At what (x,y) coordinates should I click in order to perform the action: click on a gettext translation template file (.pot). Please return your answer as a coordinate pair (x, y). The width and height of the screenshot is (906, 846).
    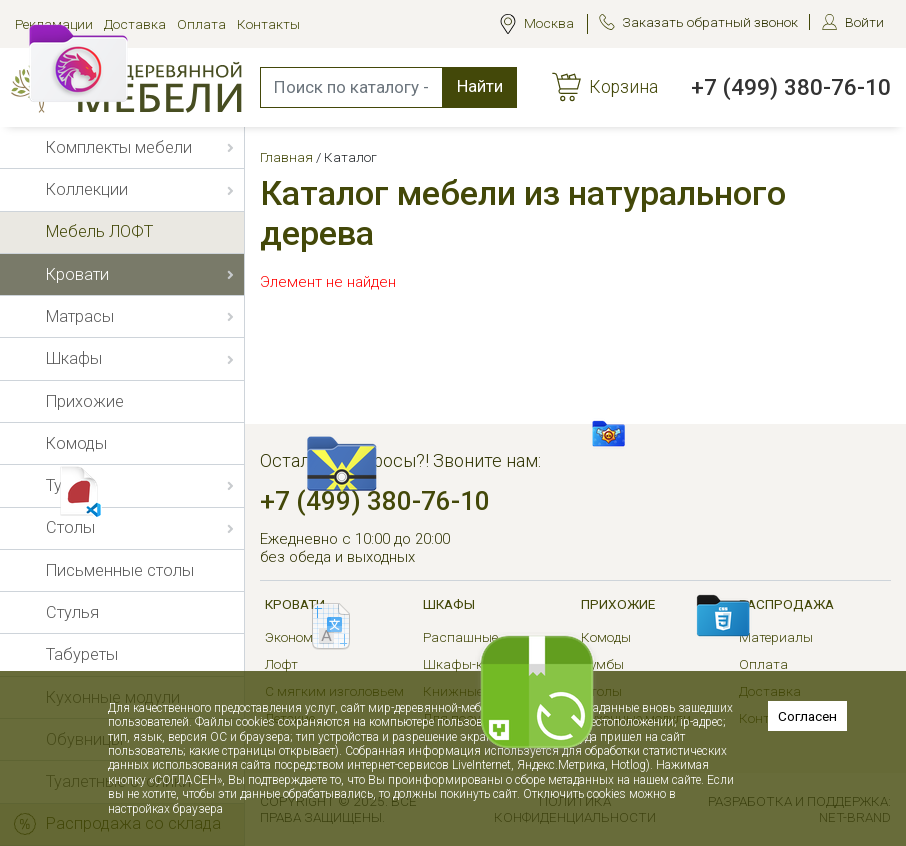
    Looking at the image, I should click on (331, 626).